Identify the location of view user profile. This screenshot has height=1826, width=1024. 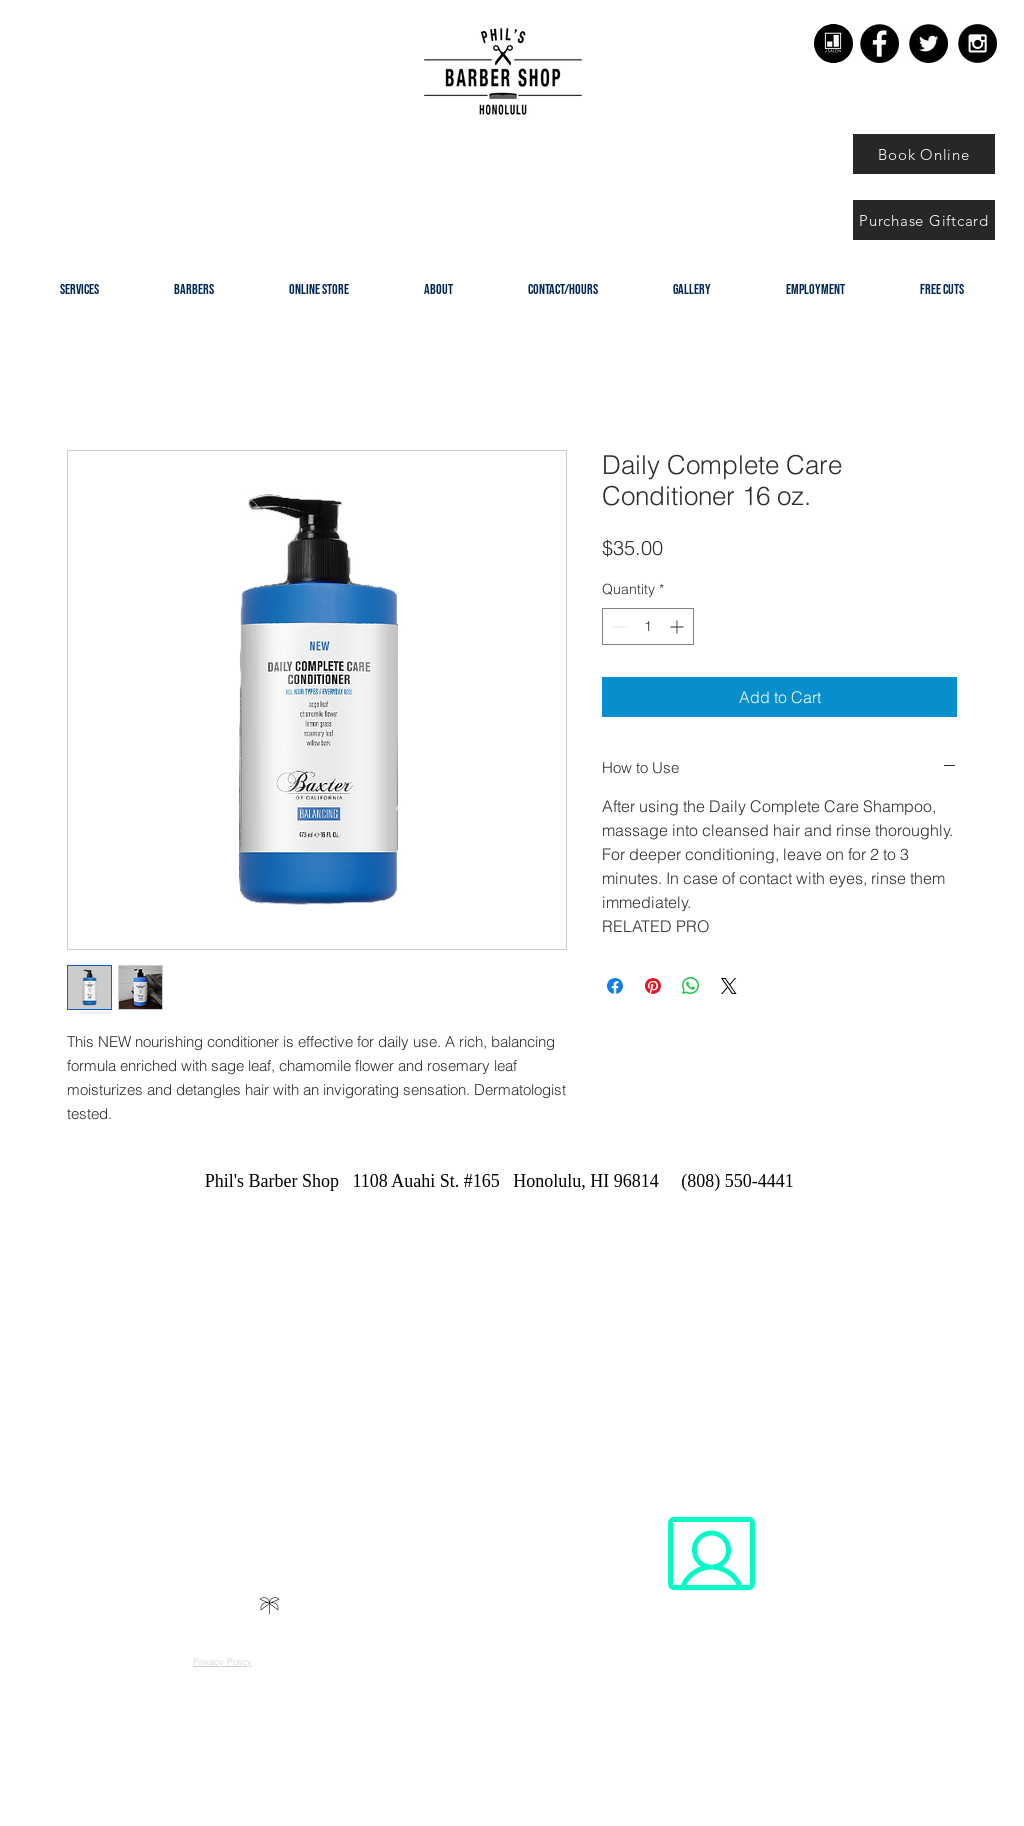
(711, 1553).